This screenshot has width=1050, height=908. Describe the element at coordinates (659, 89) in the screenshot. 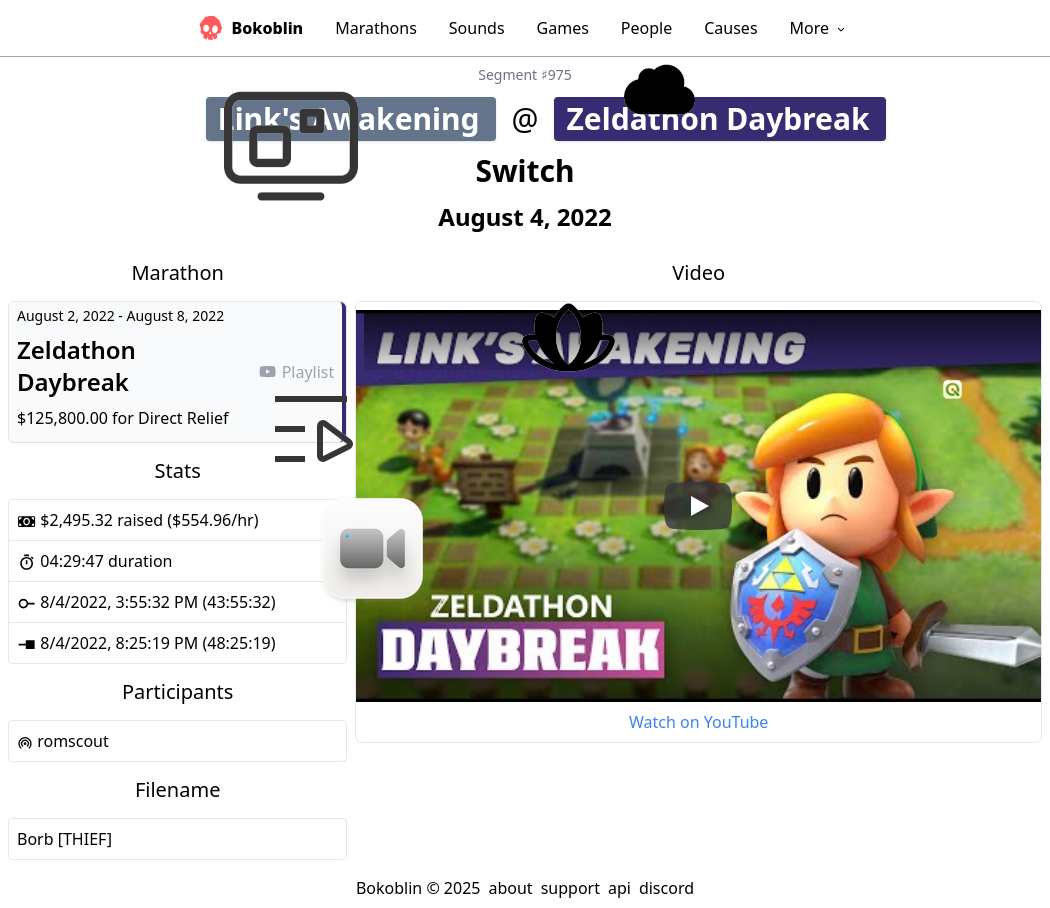

I see `cloud storage or sync status` at that location.